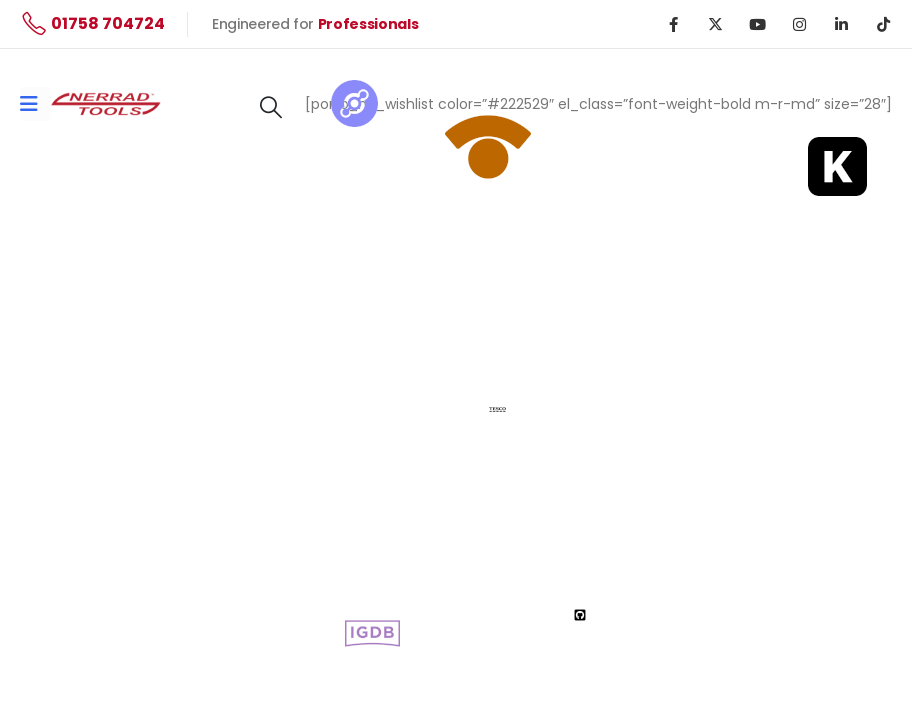 The height and width of the screenshot is (720, 912). Describe the element at coordinates (488, 147) in the screenshot. I see `Atlassian Statuspage logo` at that location.